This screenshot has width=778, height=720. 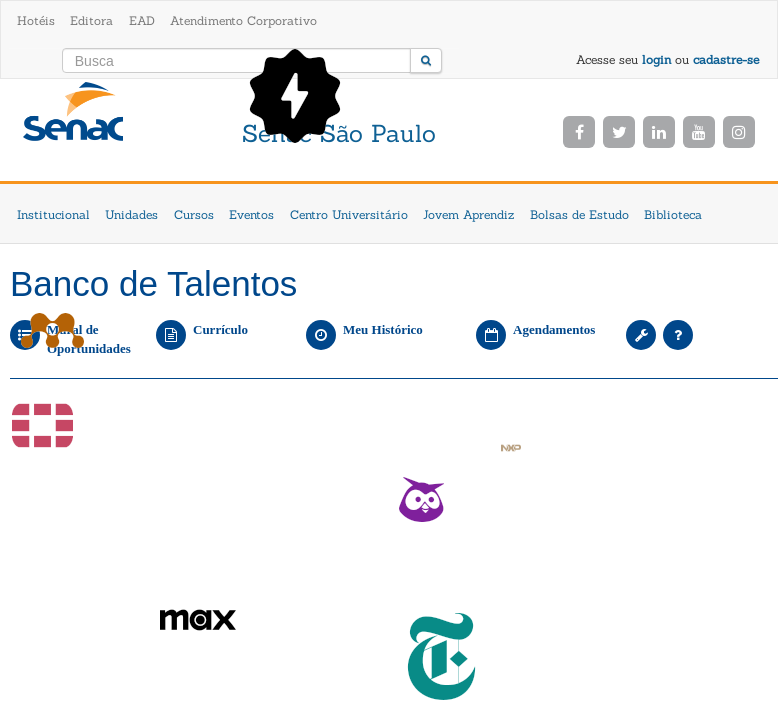 I want to click on fortinet brand logo, so click(x=42, y=425).